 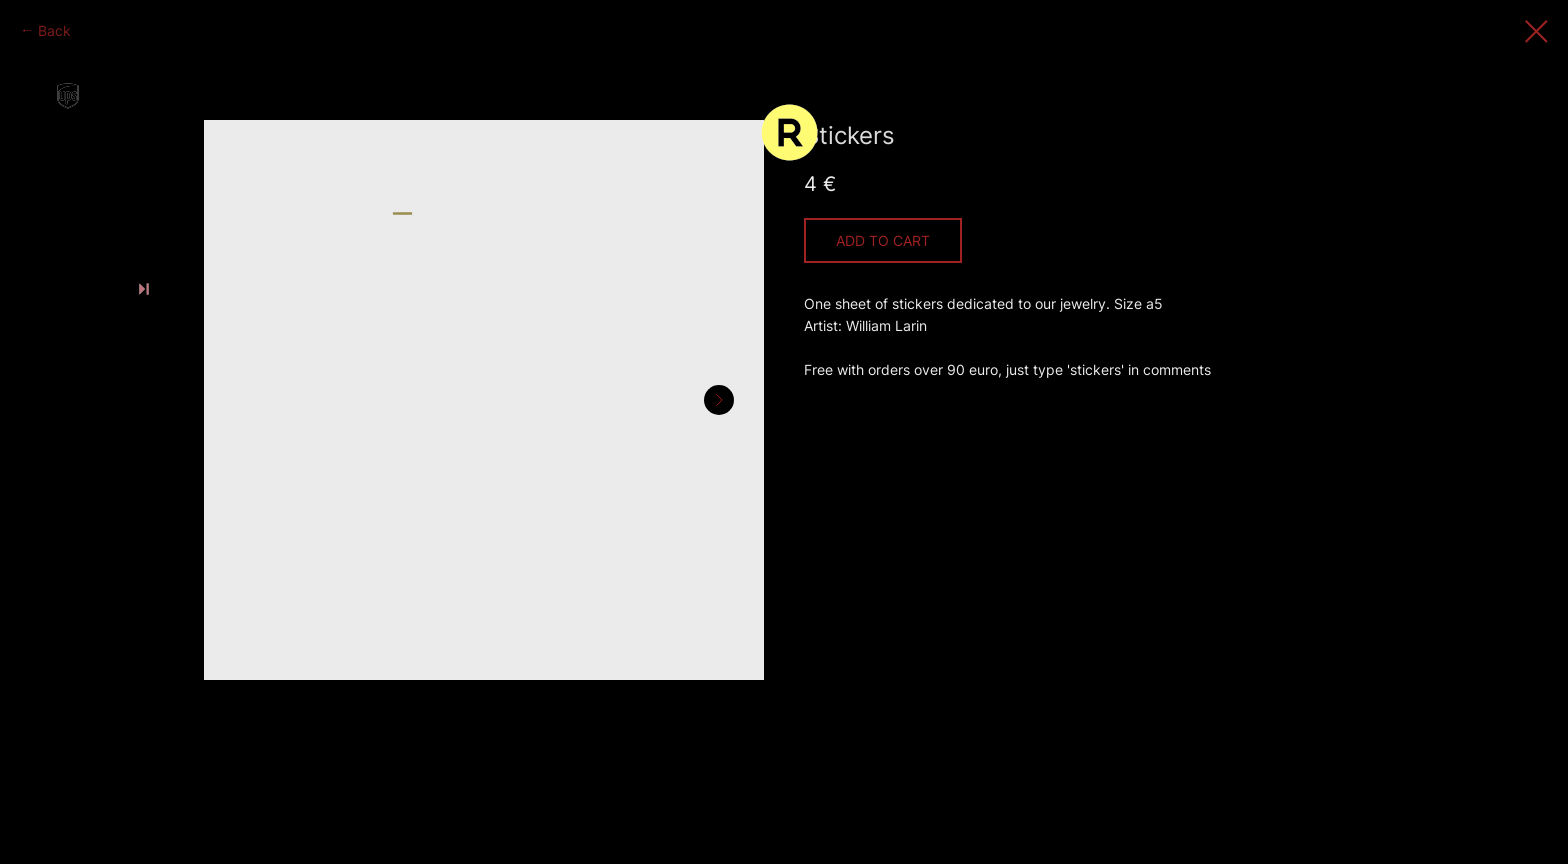 What do you see at coordinates (68, 96) in the screenshot?
I see `UPS shipping and delivery services` at bounding box center [68, 96].